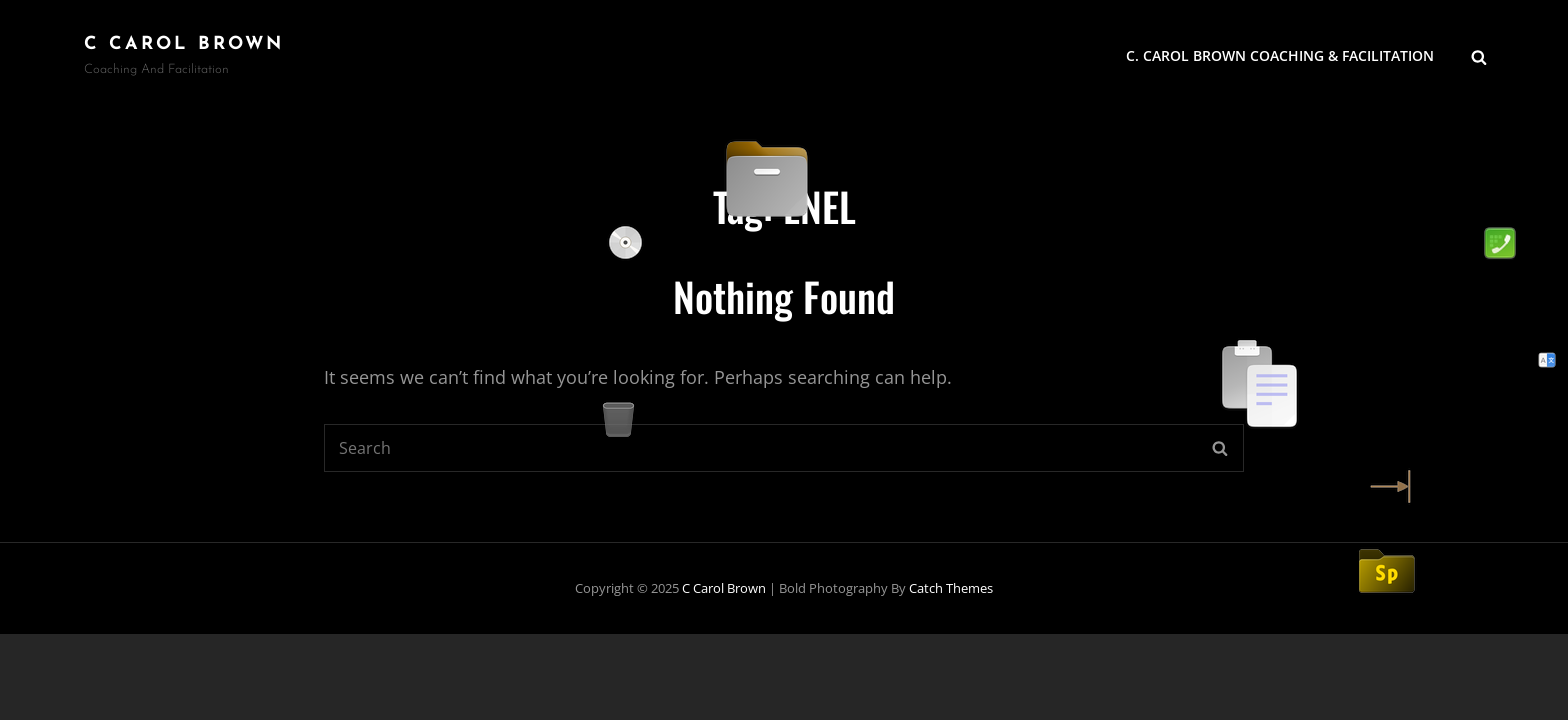 The height and width of the screenshot is (720, 1568). What do you see at coordinates (767, 179) in the screenshot?
I see `open file manager application` at bounding box center [767, 179].